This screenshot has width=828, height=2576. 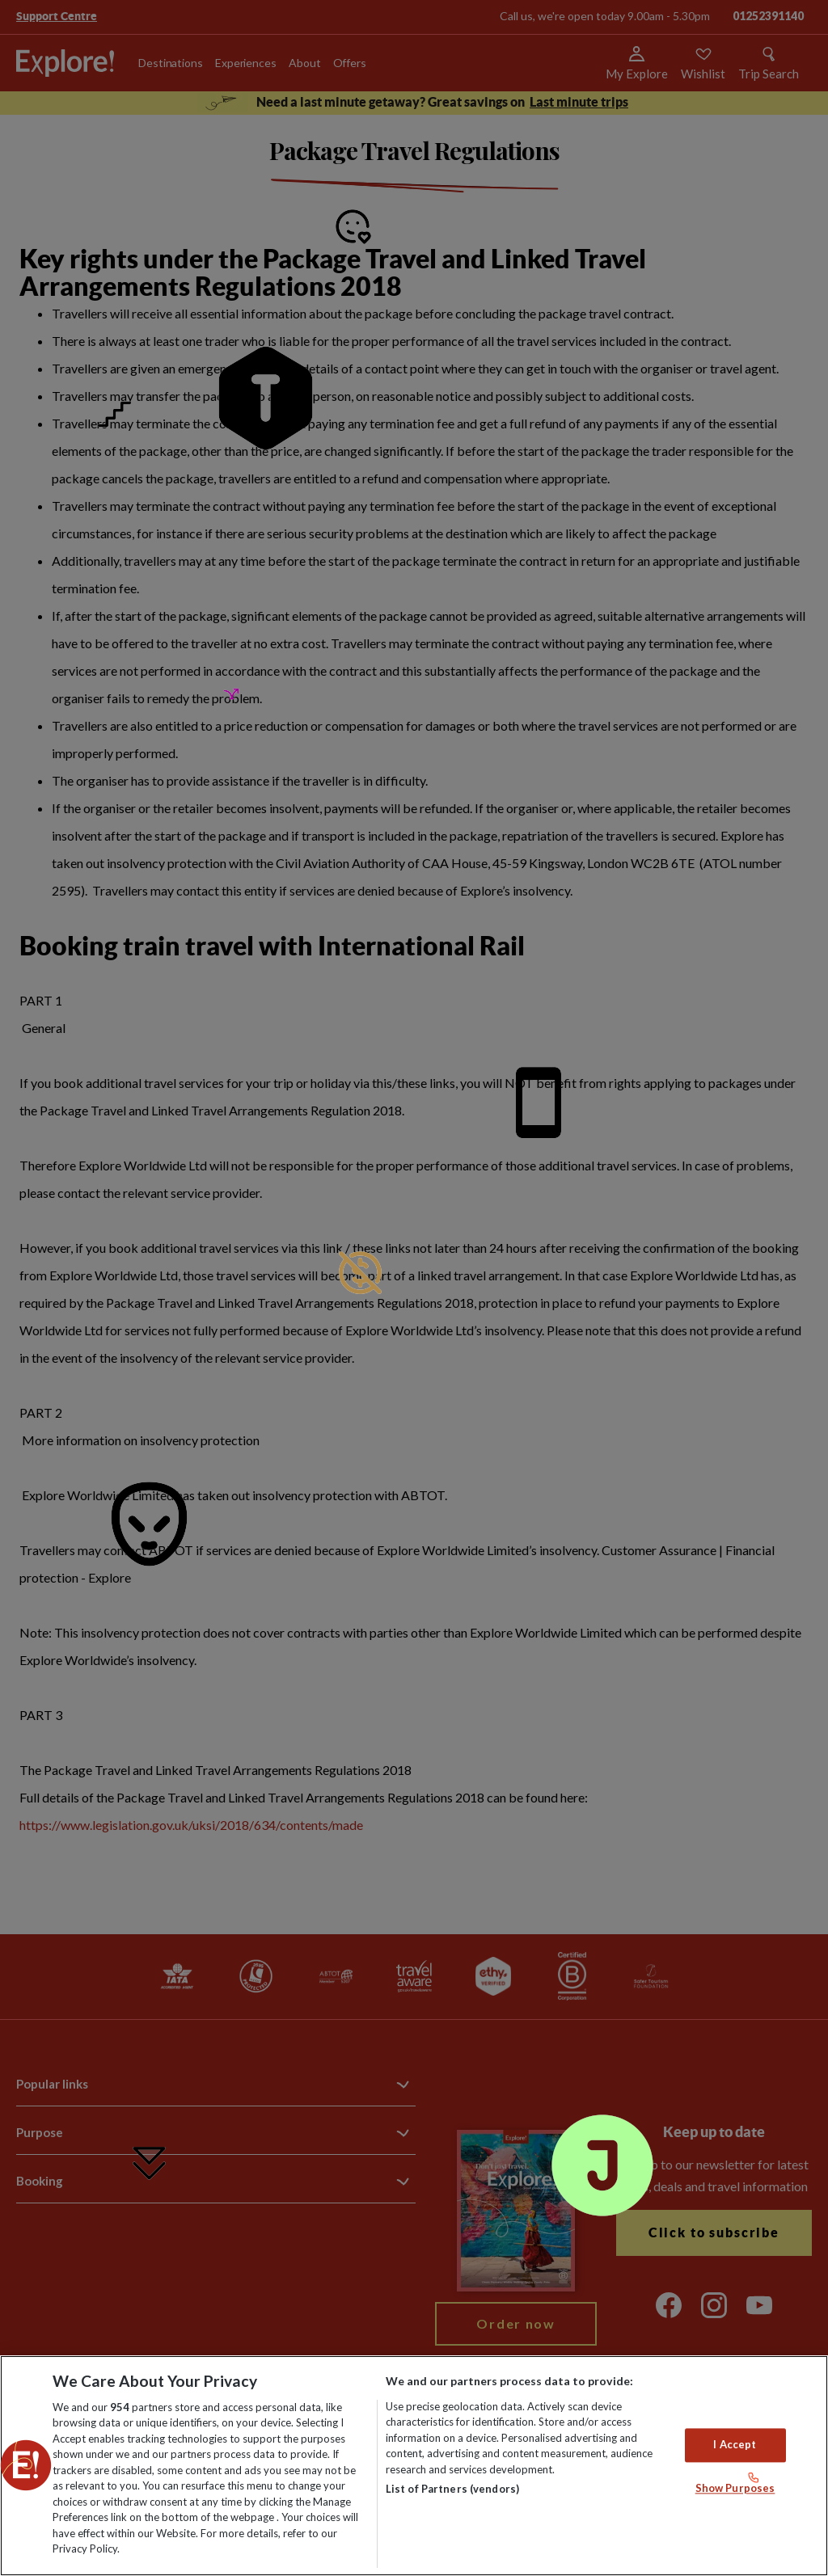 What do you see at coordinates (539, 1102) in the screenshot?
I see `view on mobile device` at bounding box center [539, 1102].